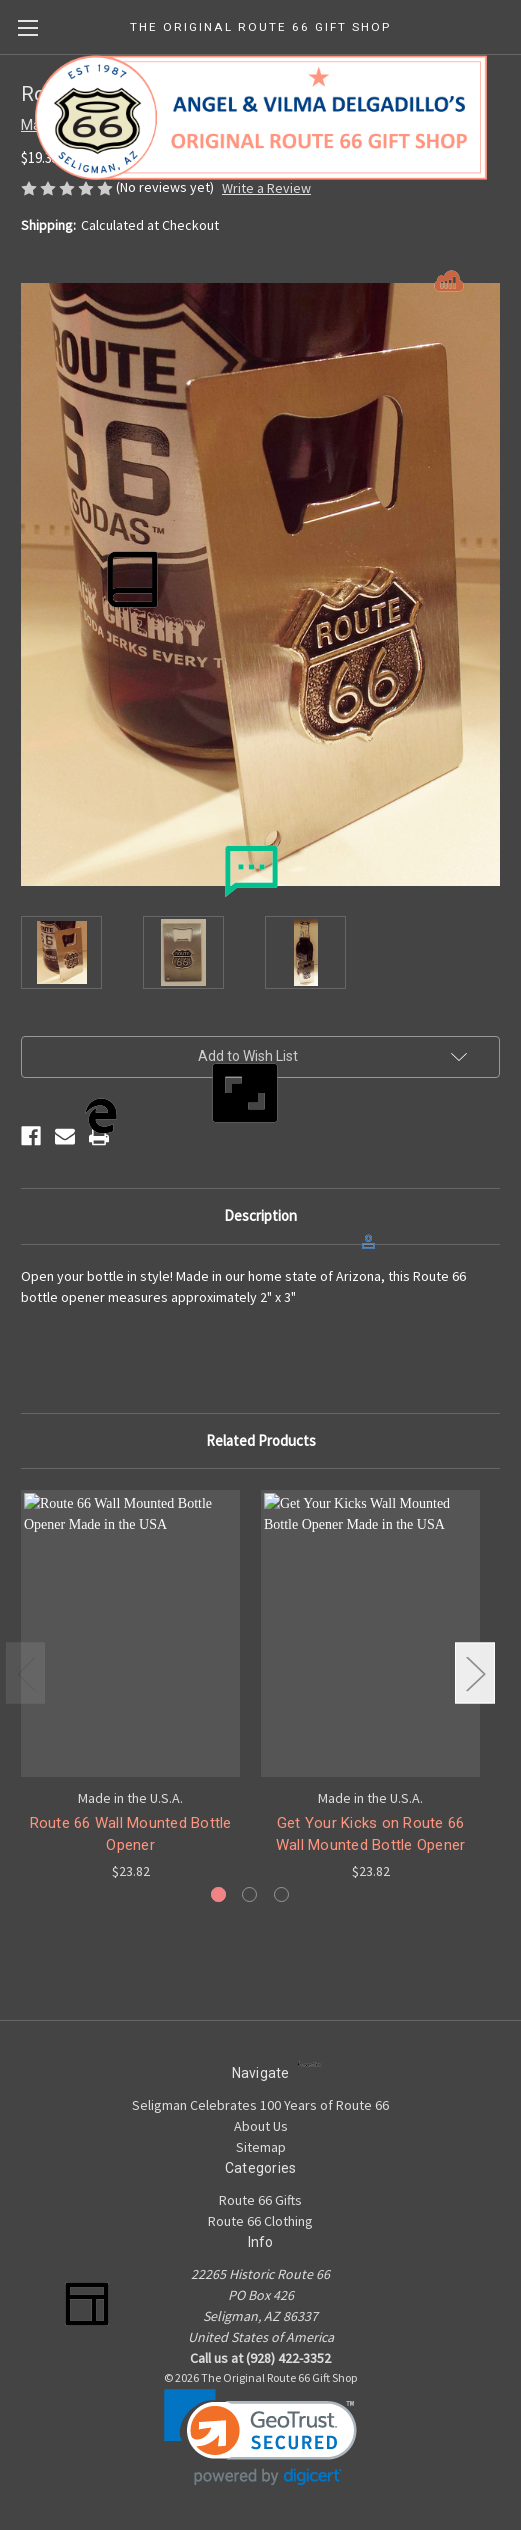  What do you see at coordinates (132, 579) in the screenshot?
I see `open your library or reading list` at bounding box center [132, 579].